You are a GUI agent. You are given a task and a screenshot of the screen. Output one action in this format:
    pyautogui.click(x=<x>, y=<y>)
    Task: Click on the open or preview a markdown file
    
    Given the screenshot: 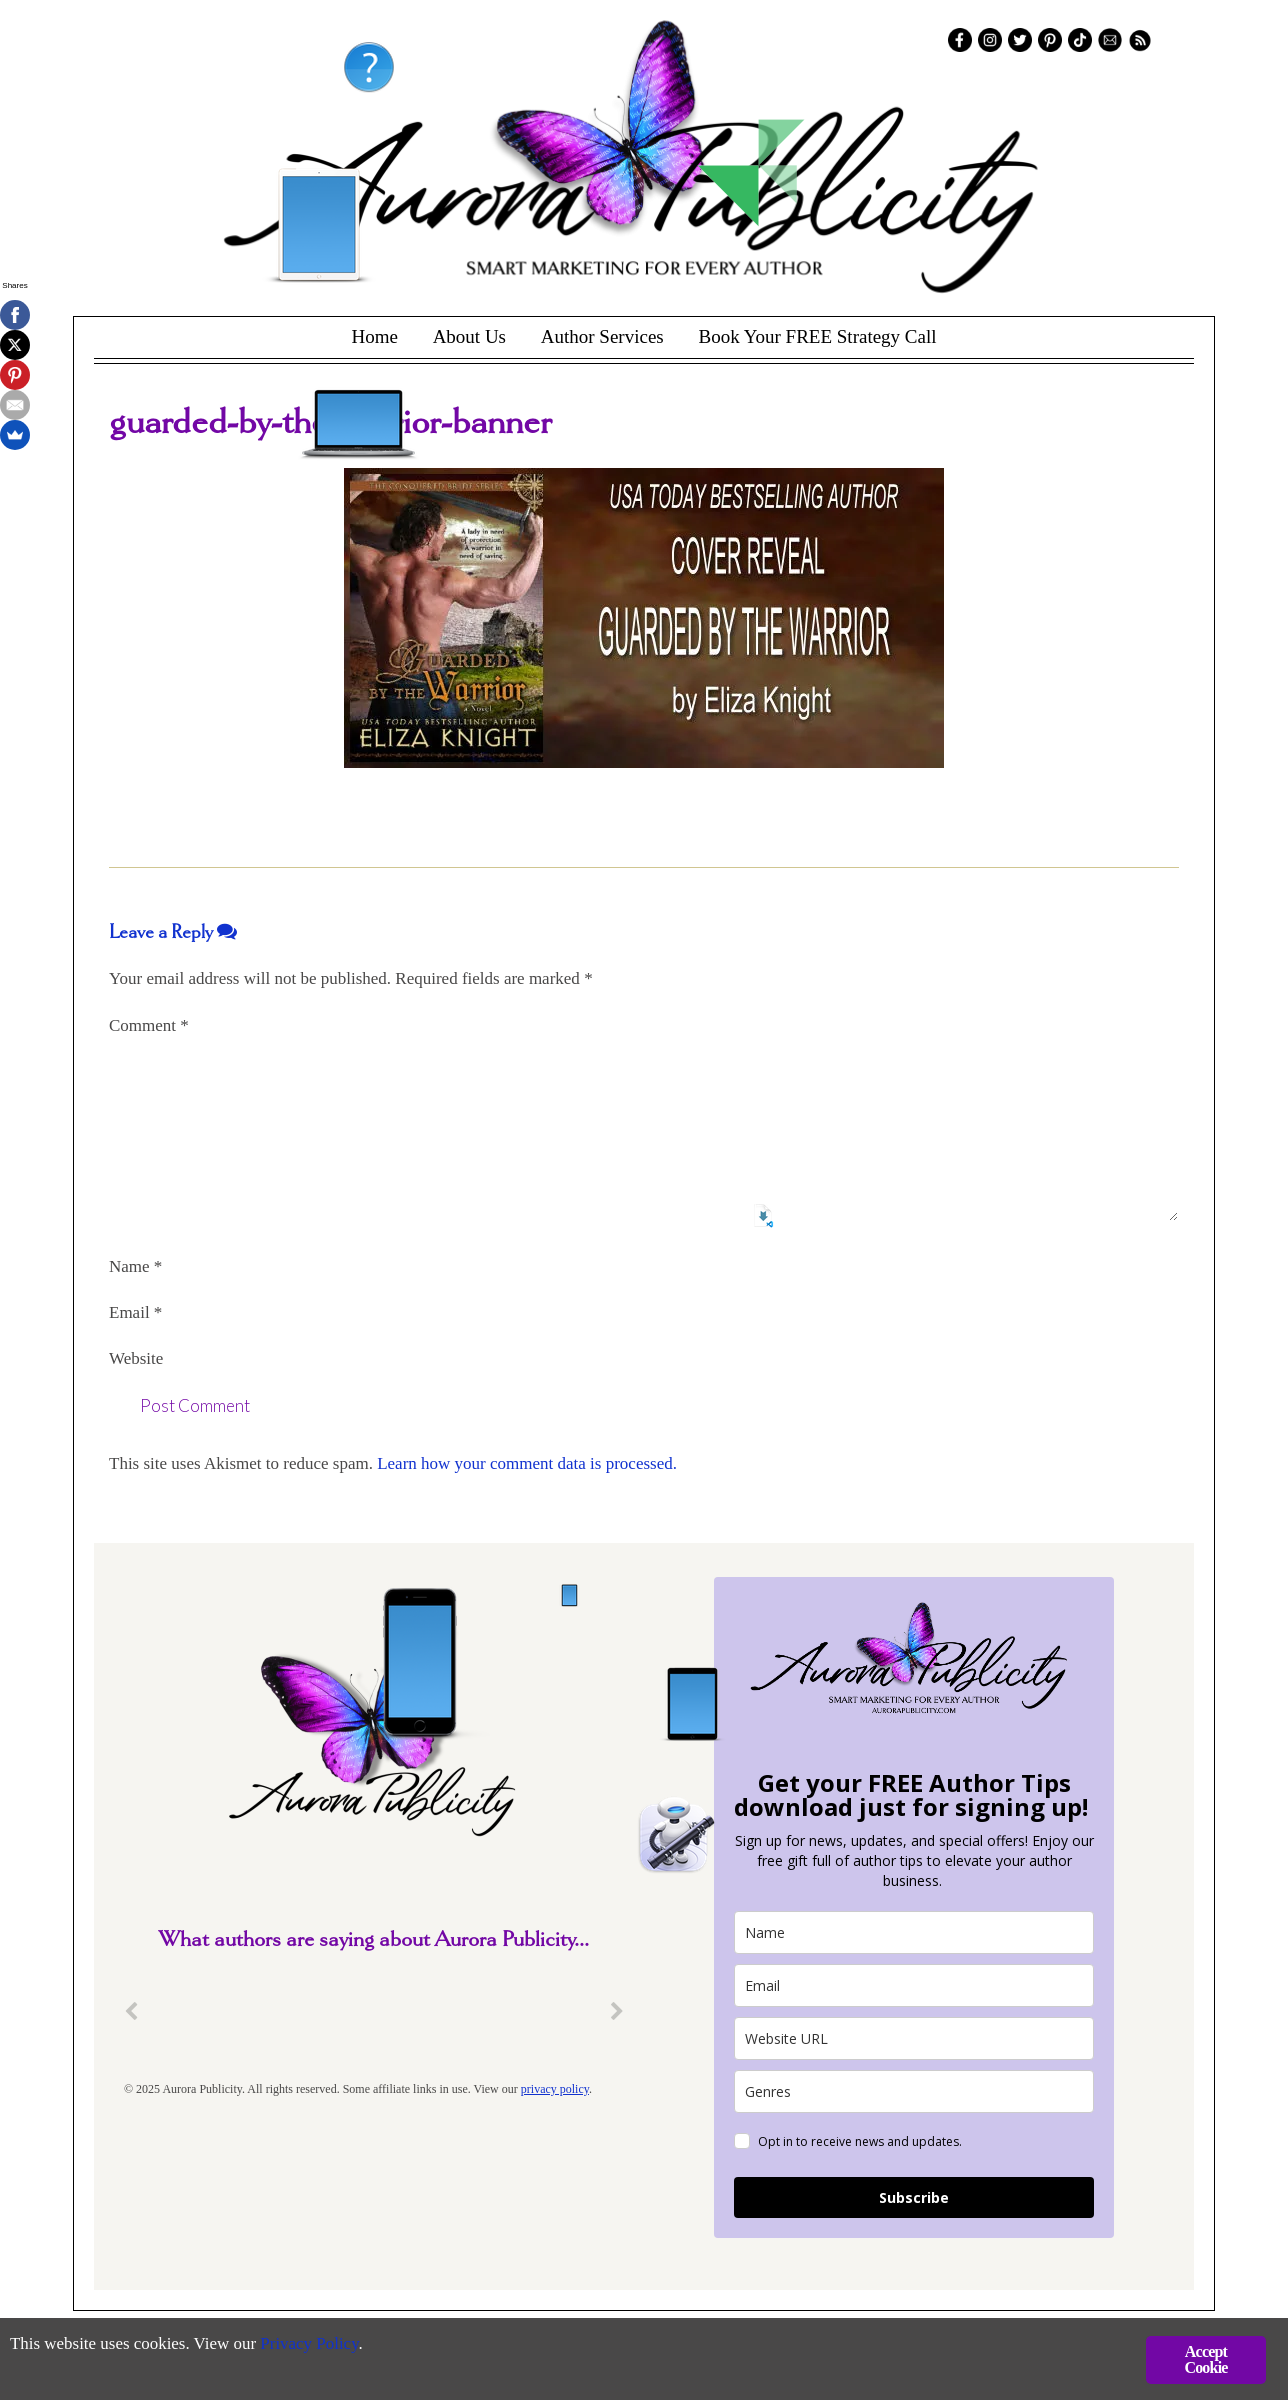 What is the action you would take?
    pyautogui.click(x=763, y=1216)
    